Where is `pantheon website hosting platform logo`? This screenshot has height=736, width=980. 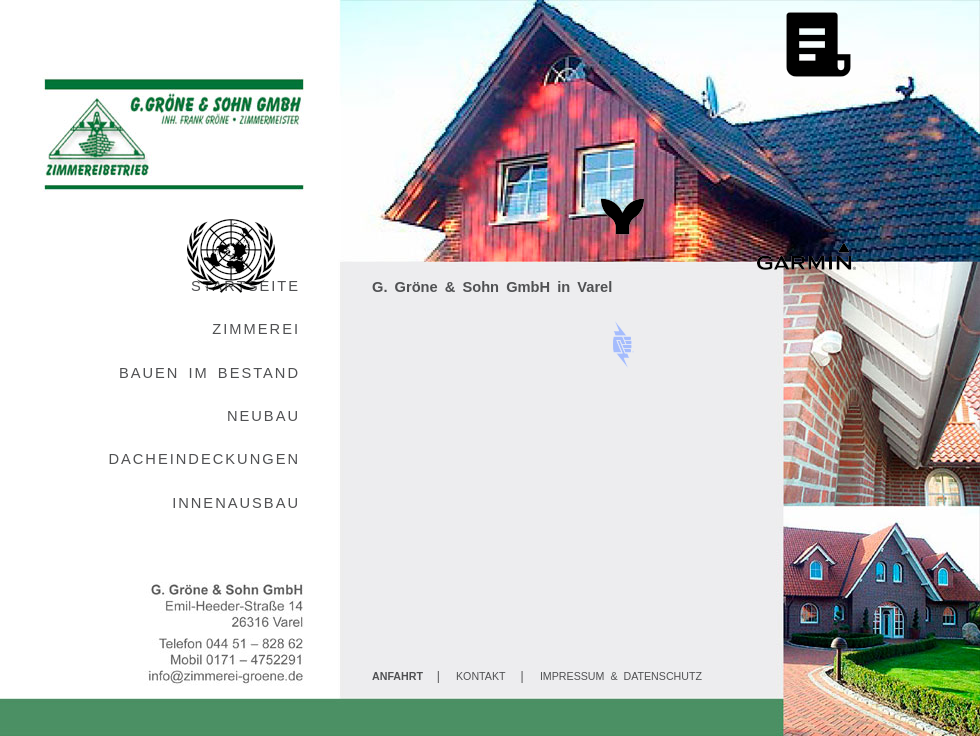
pantheon website hosting platform logo is located at coordinates (623, 344).